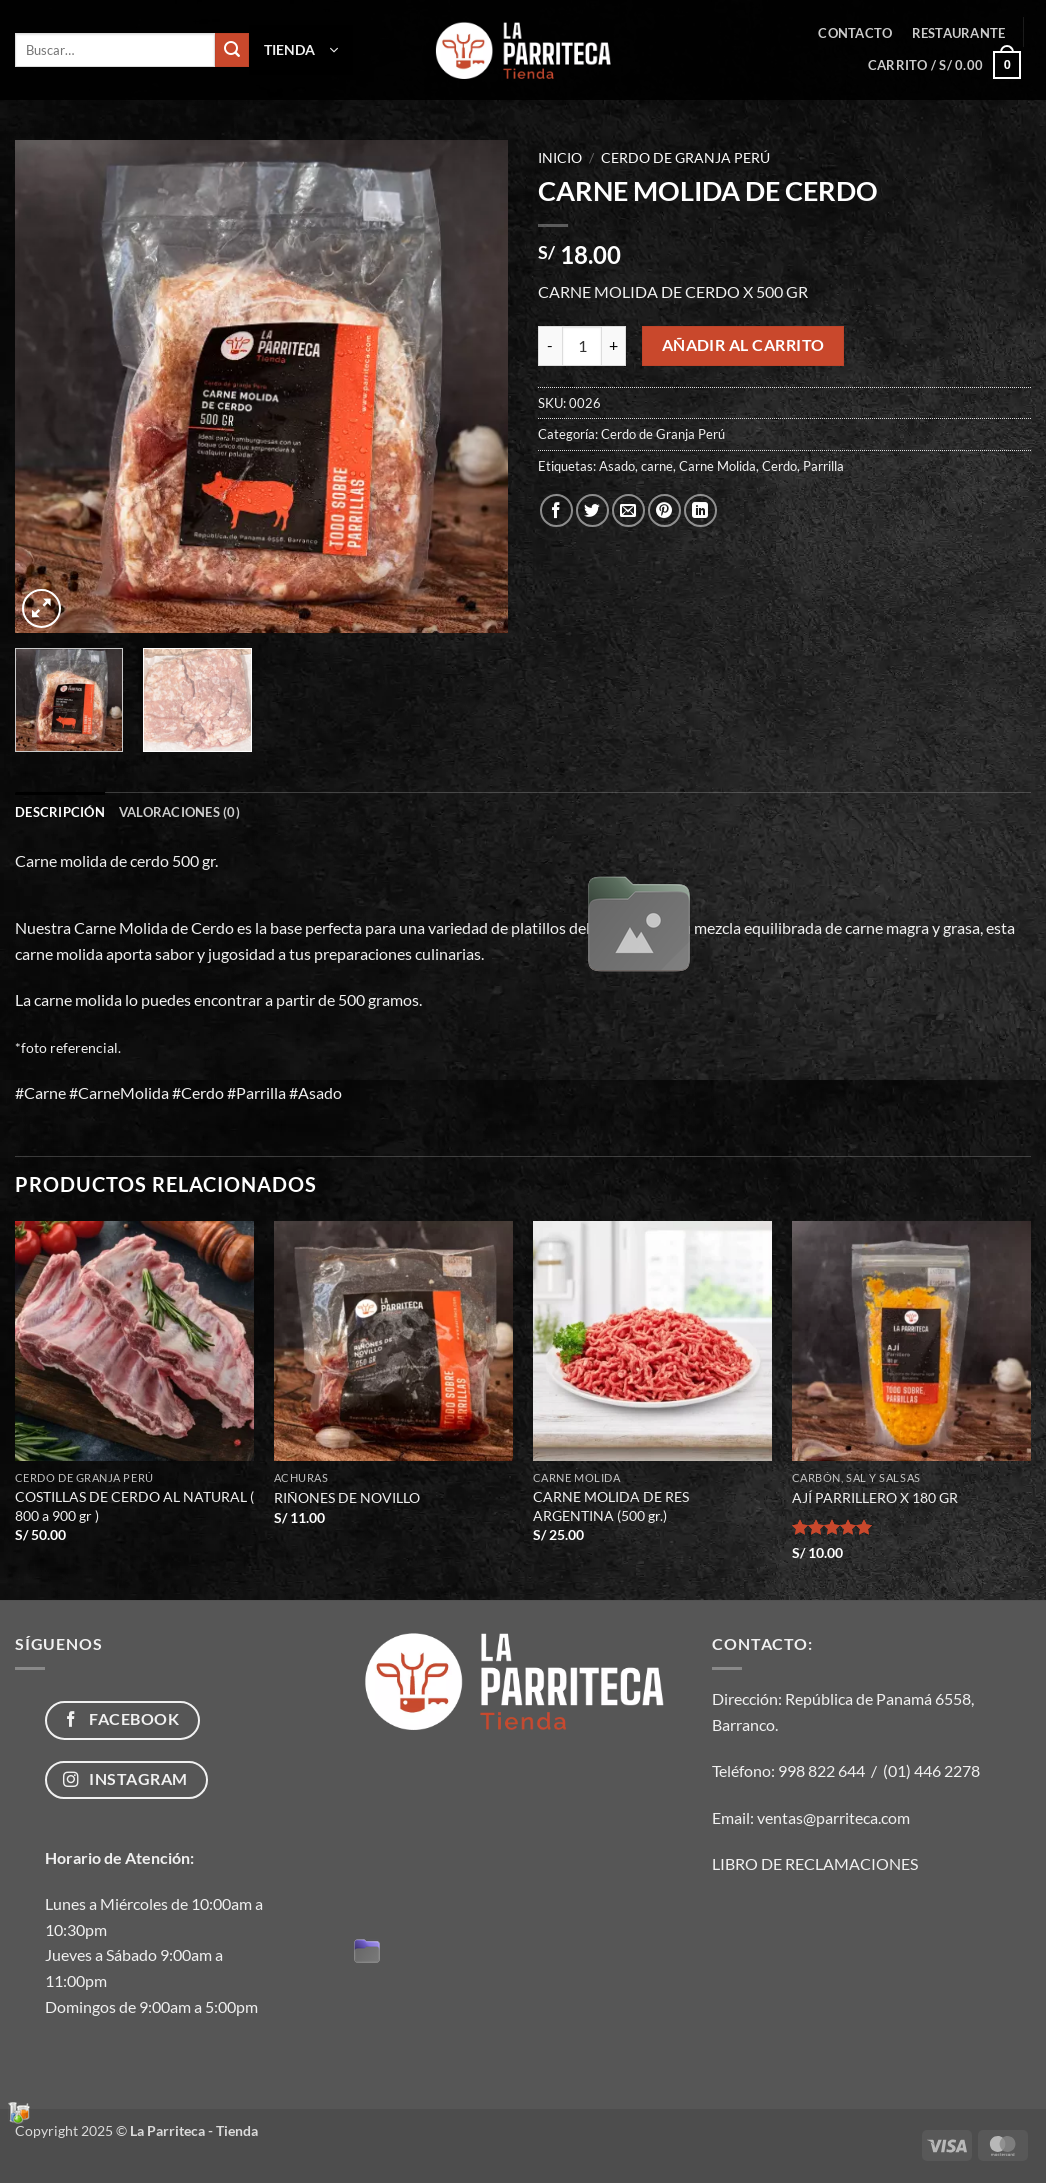 This screenshot has width=1046, height=2183. Describe the element at coordinates (19, 2113) in the screenshot. I see `open science or chemistry applications` at that location.